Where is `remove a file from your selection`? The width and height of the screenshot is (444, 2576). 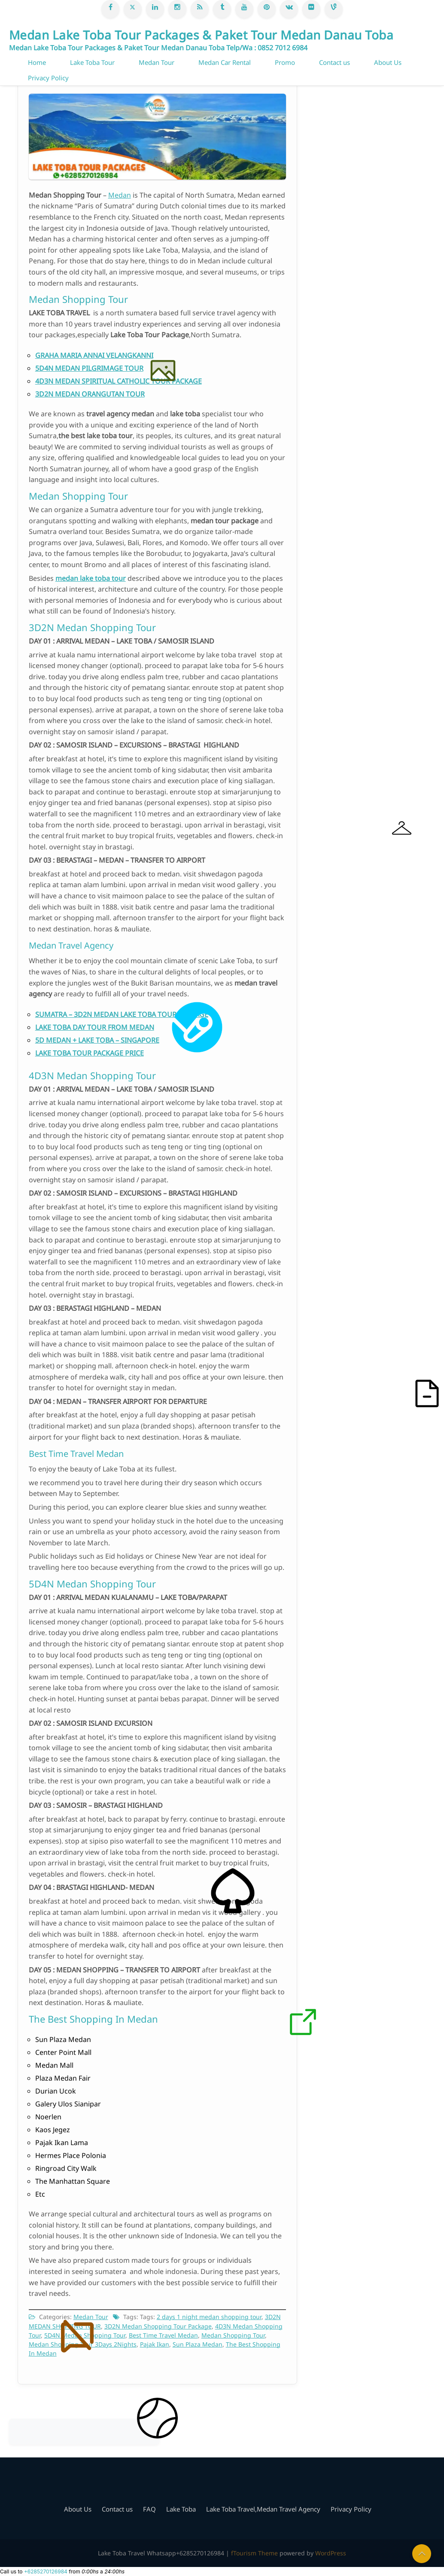
remove a file from your selection is located at coordinates (427, 1393).